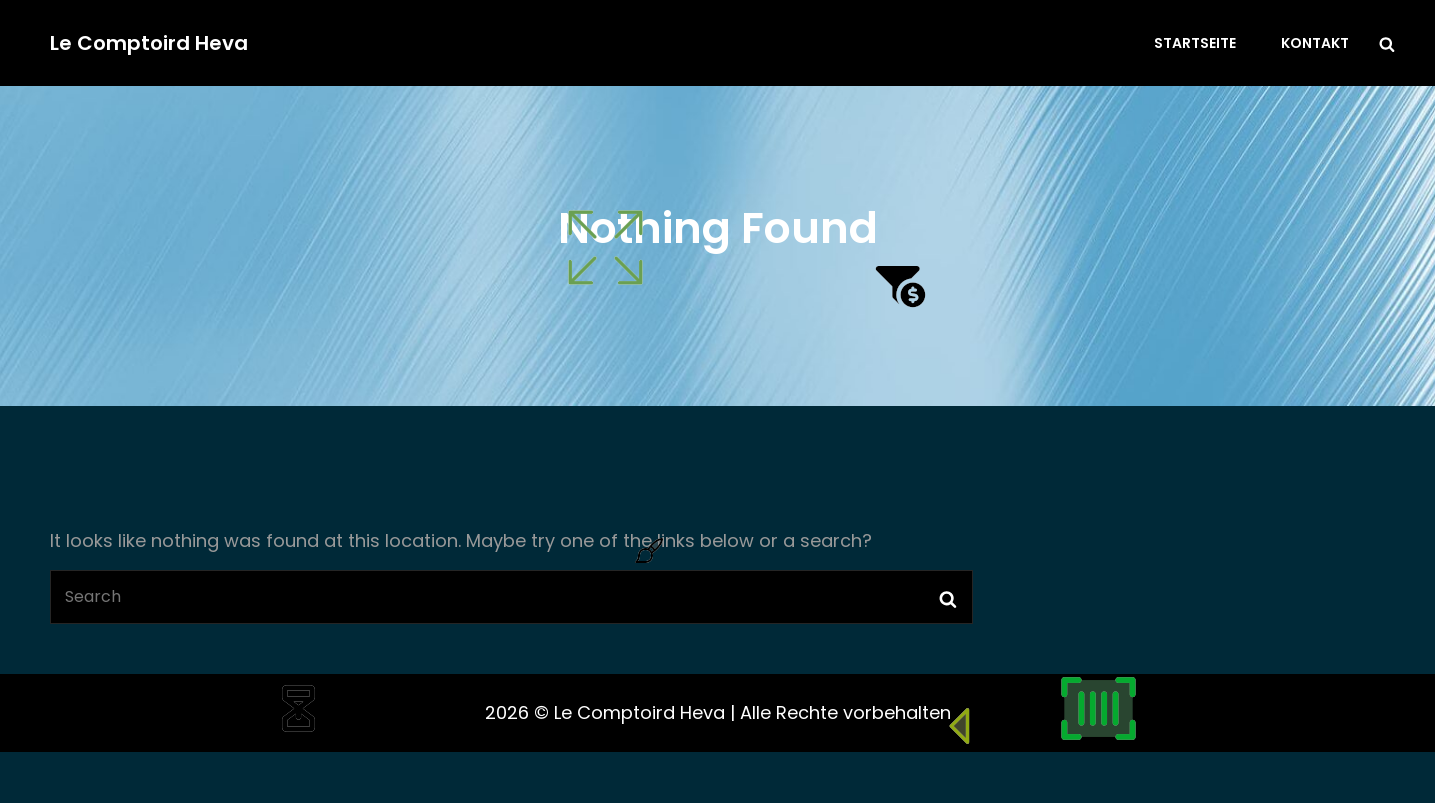 The image size is (1435, 803). What do you see at coordinates (650, 551) in the screenshot?
I see `access drawing or painting tools` at bounding box center [650, 551].